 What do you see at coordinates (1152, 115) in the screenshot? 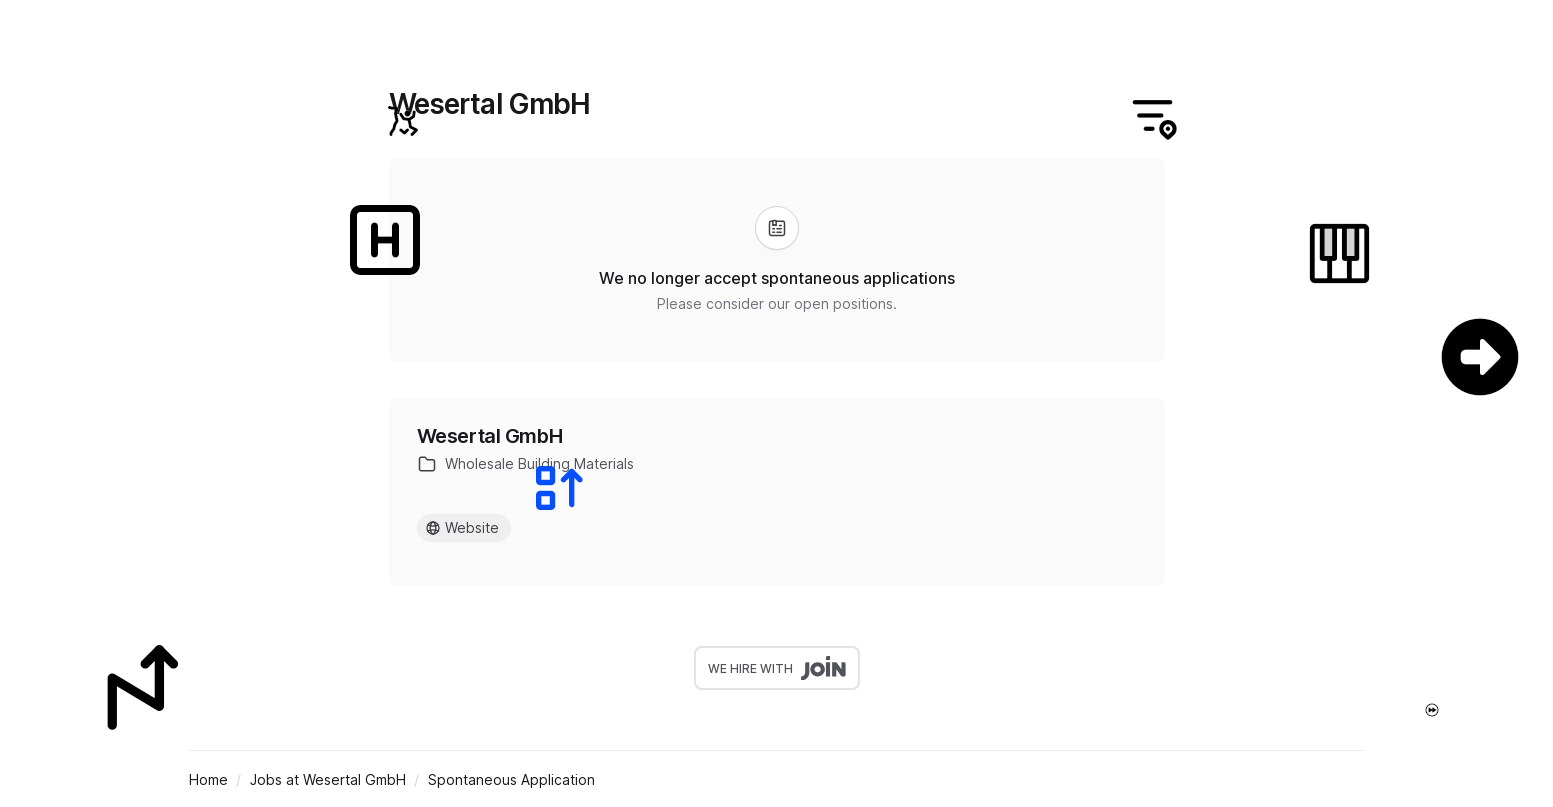
I see `filter results by location` at bounding box center [1152, 115].